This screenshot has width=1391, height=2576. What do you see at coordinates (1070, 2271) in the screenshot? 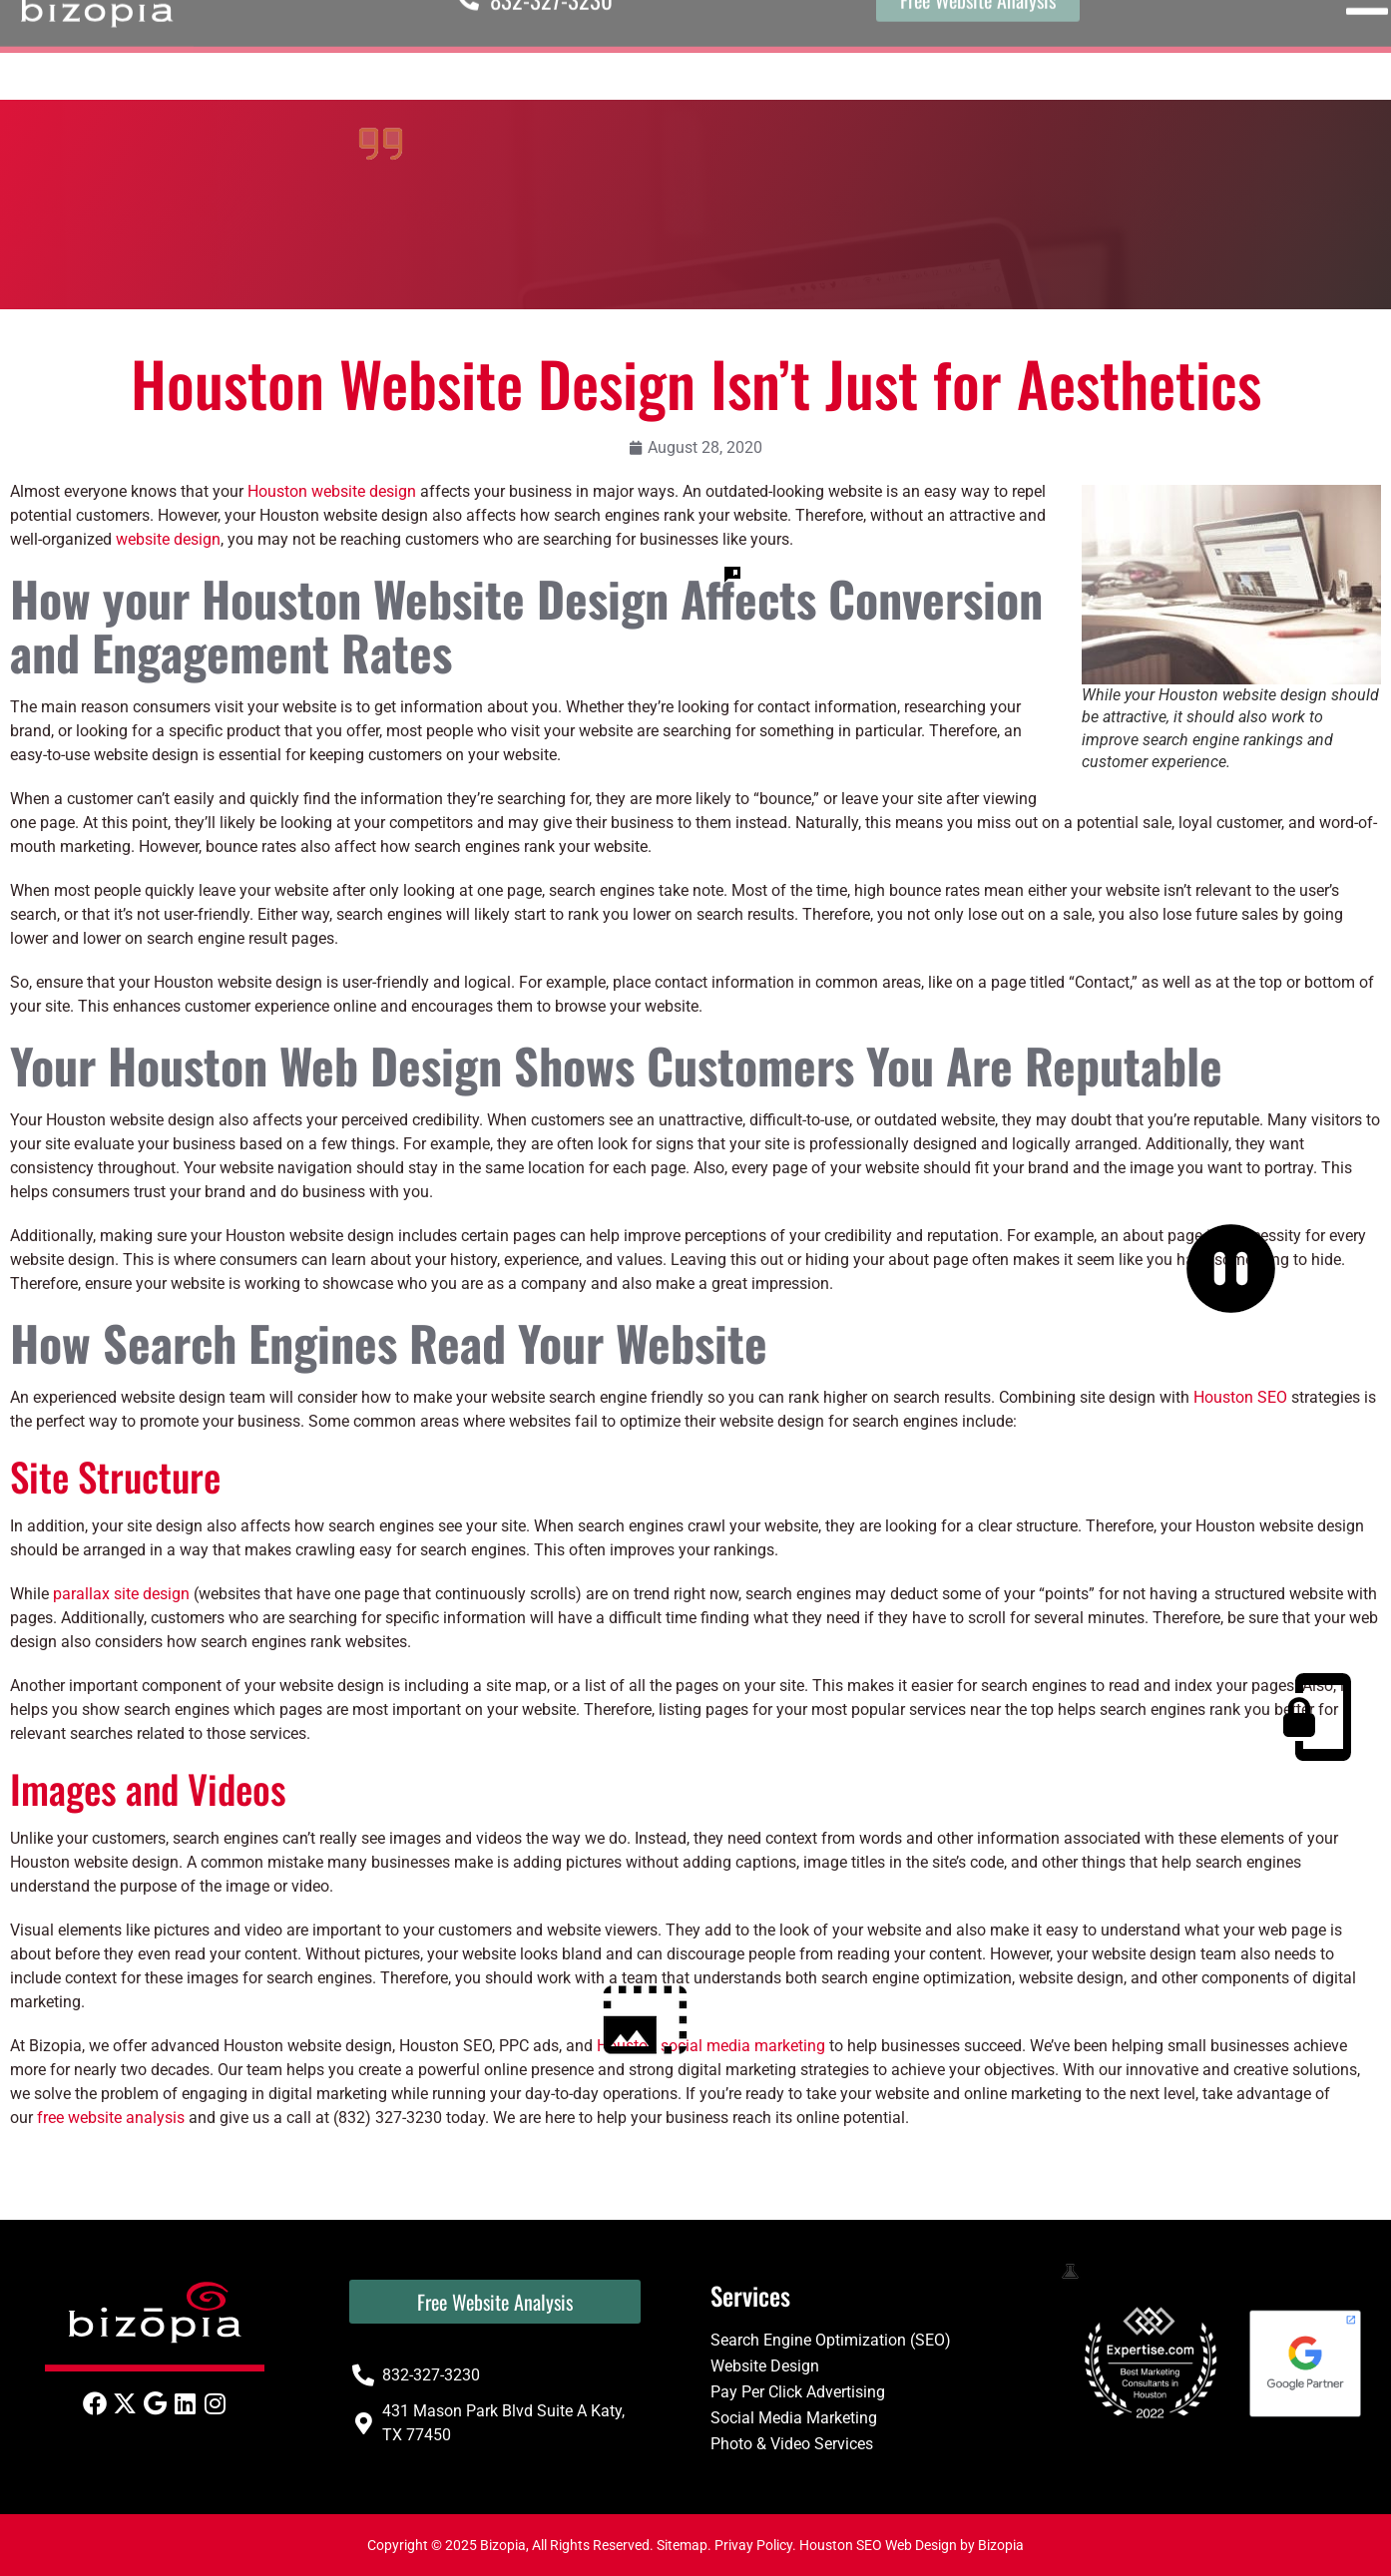
I see `access science or laboratory features` at bounding box center [1070, 2271].